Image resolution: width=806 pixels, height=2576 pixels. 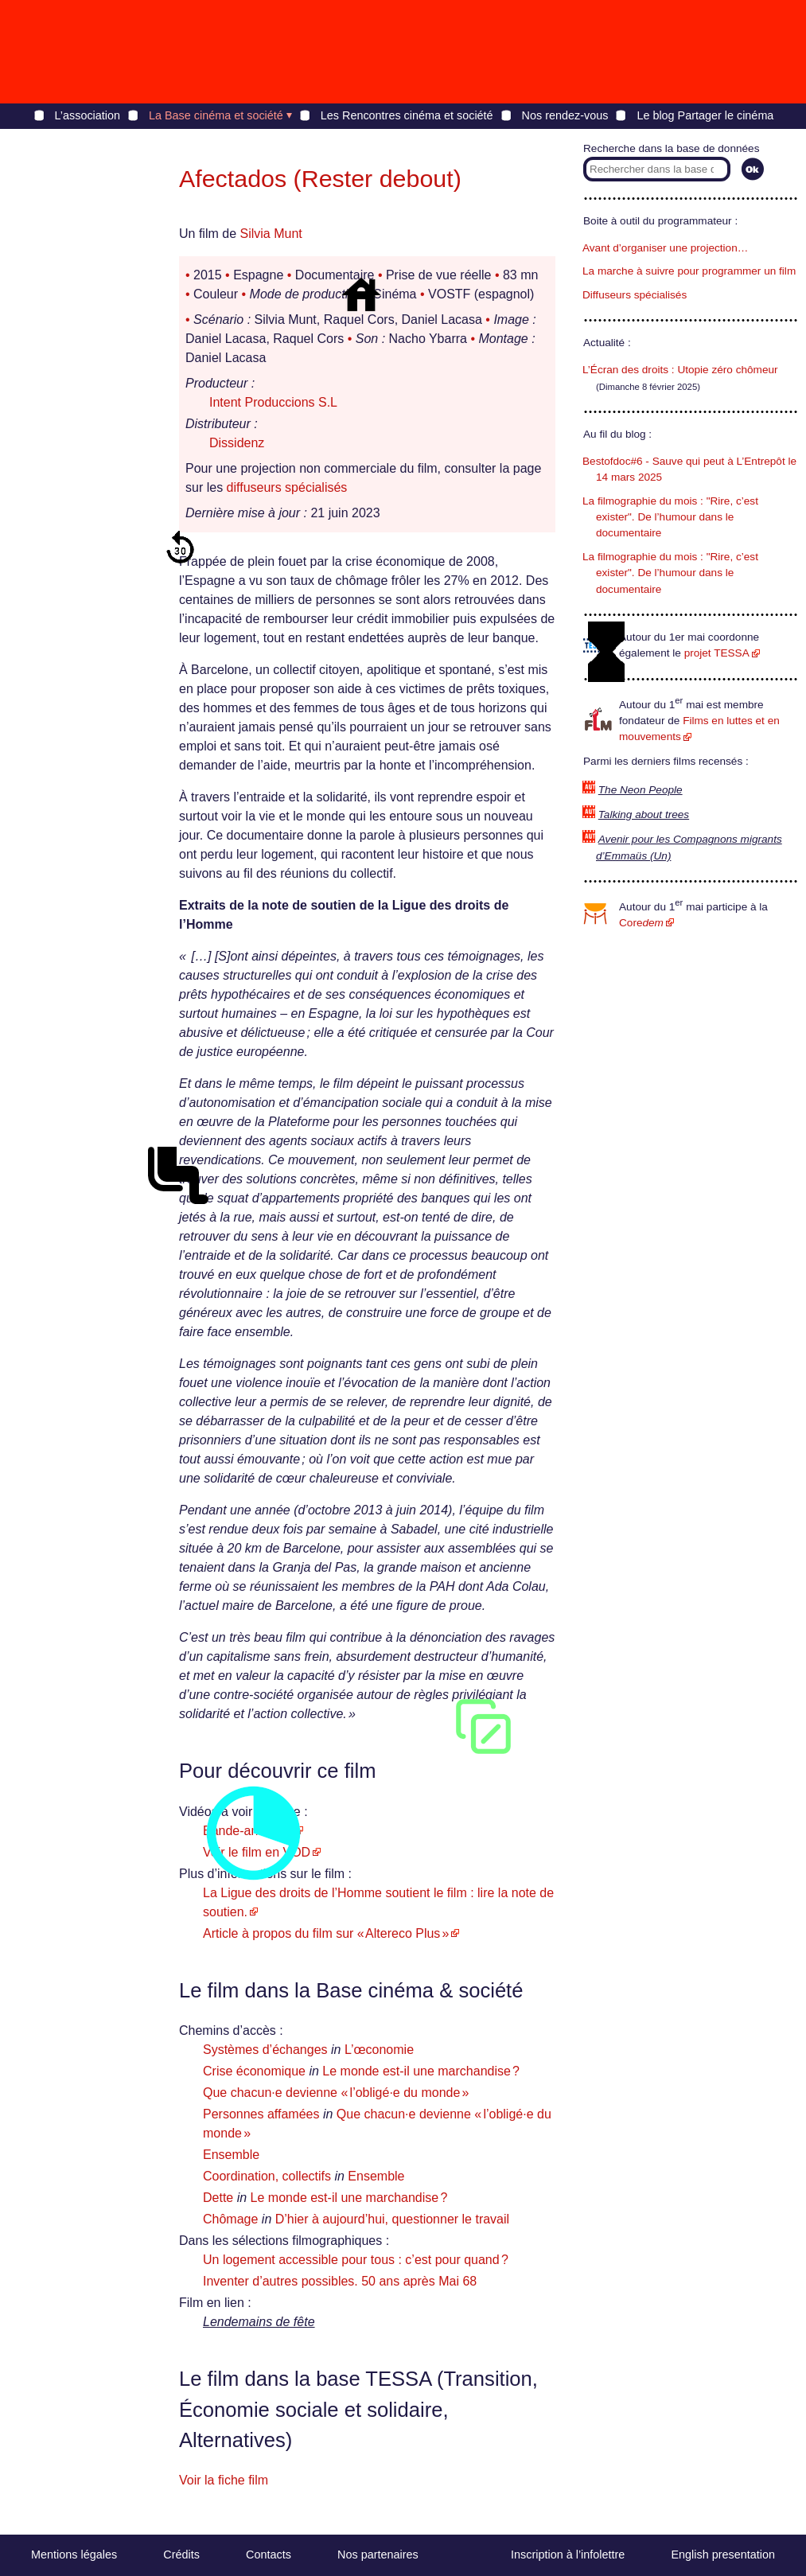 What do you see at coordinates (177, 1175) in the screenshot?
I see `standard legroom seat option` at bounding box center [177, 1175].